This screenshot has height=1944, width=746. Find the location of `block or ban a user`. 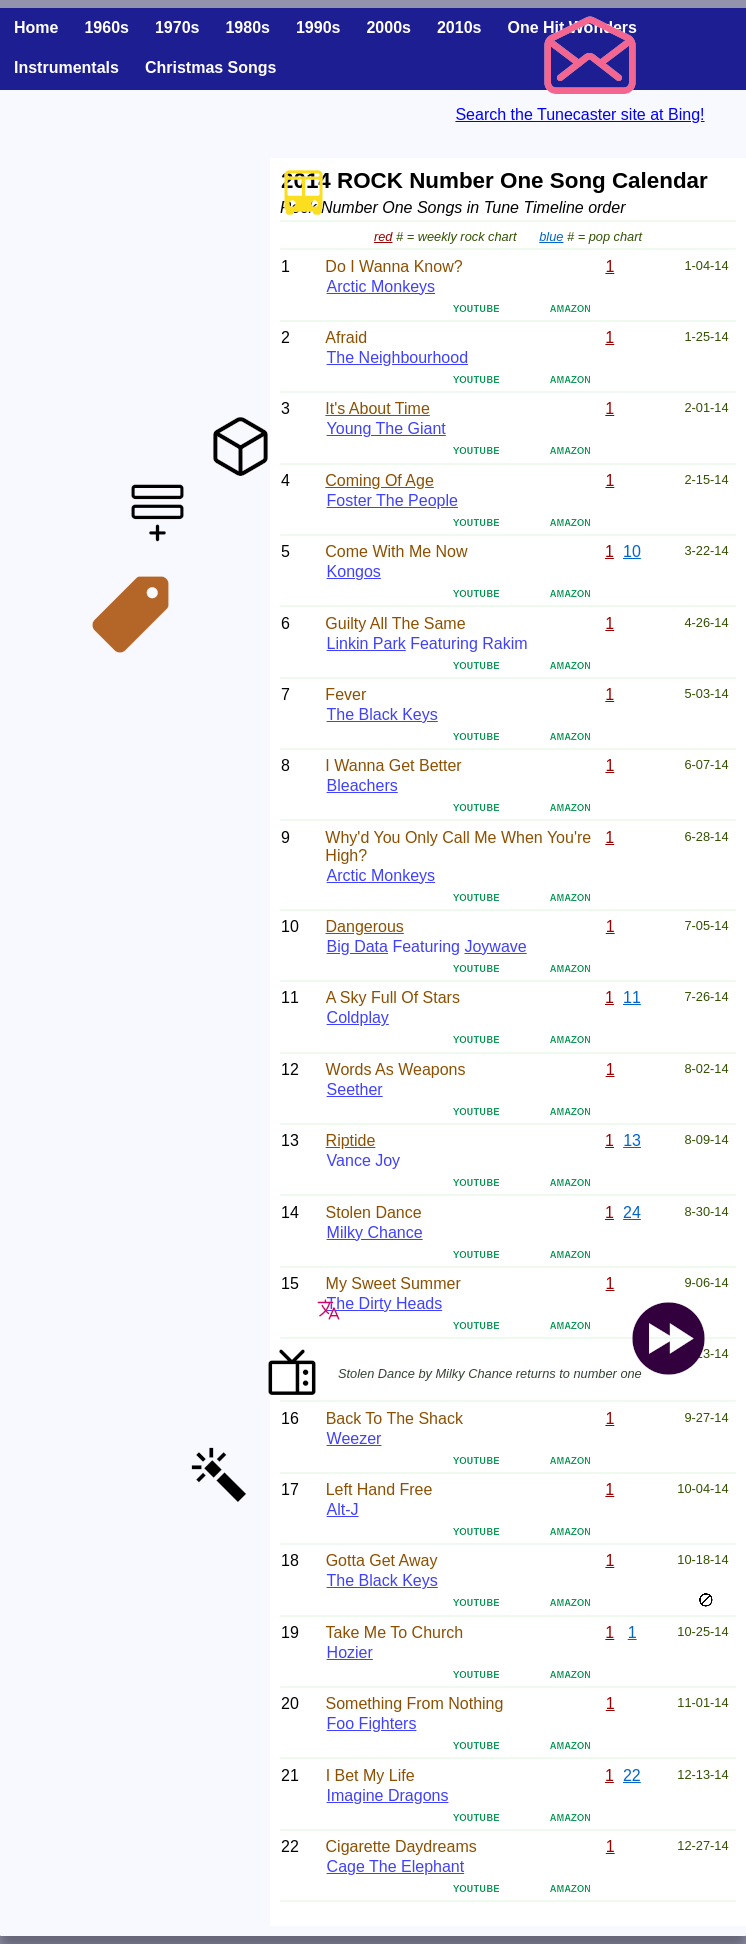

block or ban a user is located at coordinates (706, 1600).